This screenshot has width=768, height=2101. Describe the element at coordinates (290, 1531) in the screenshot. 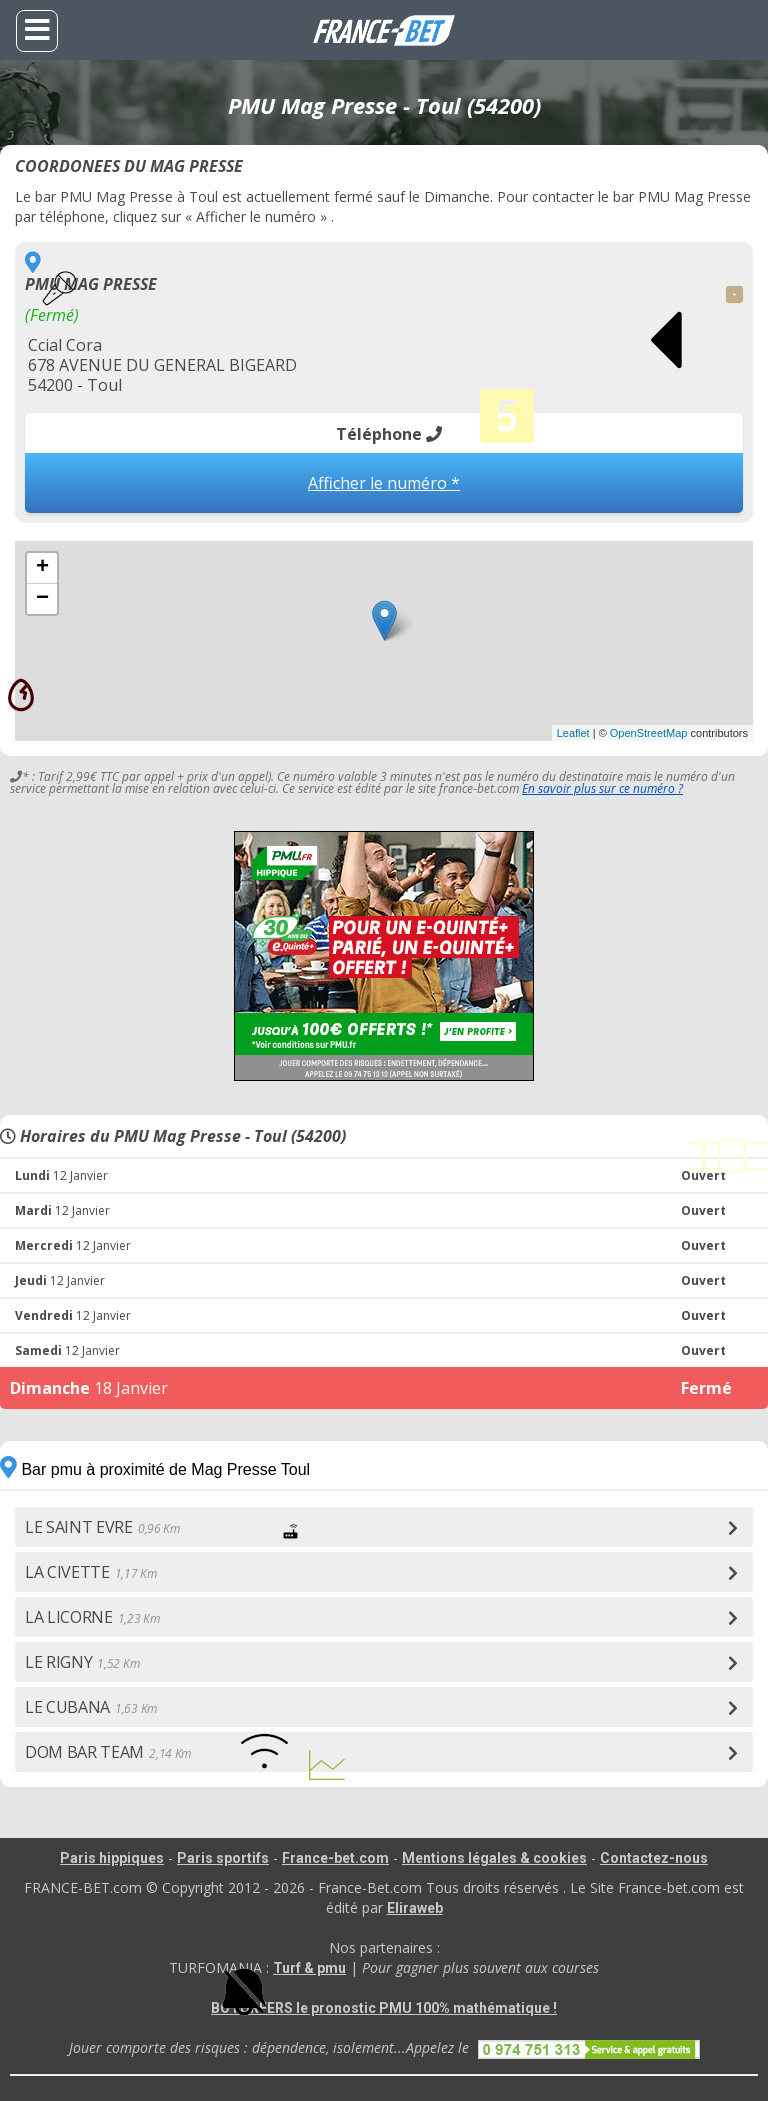

I see `access router or network settings` at that location.